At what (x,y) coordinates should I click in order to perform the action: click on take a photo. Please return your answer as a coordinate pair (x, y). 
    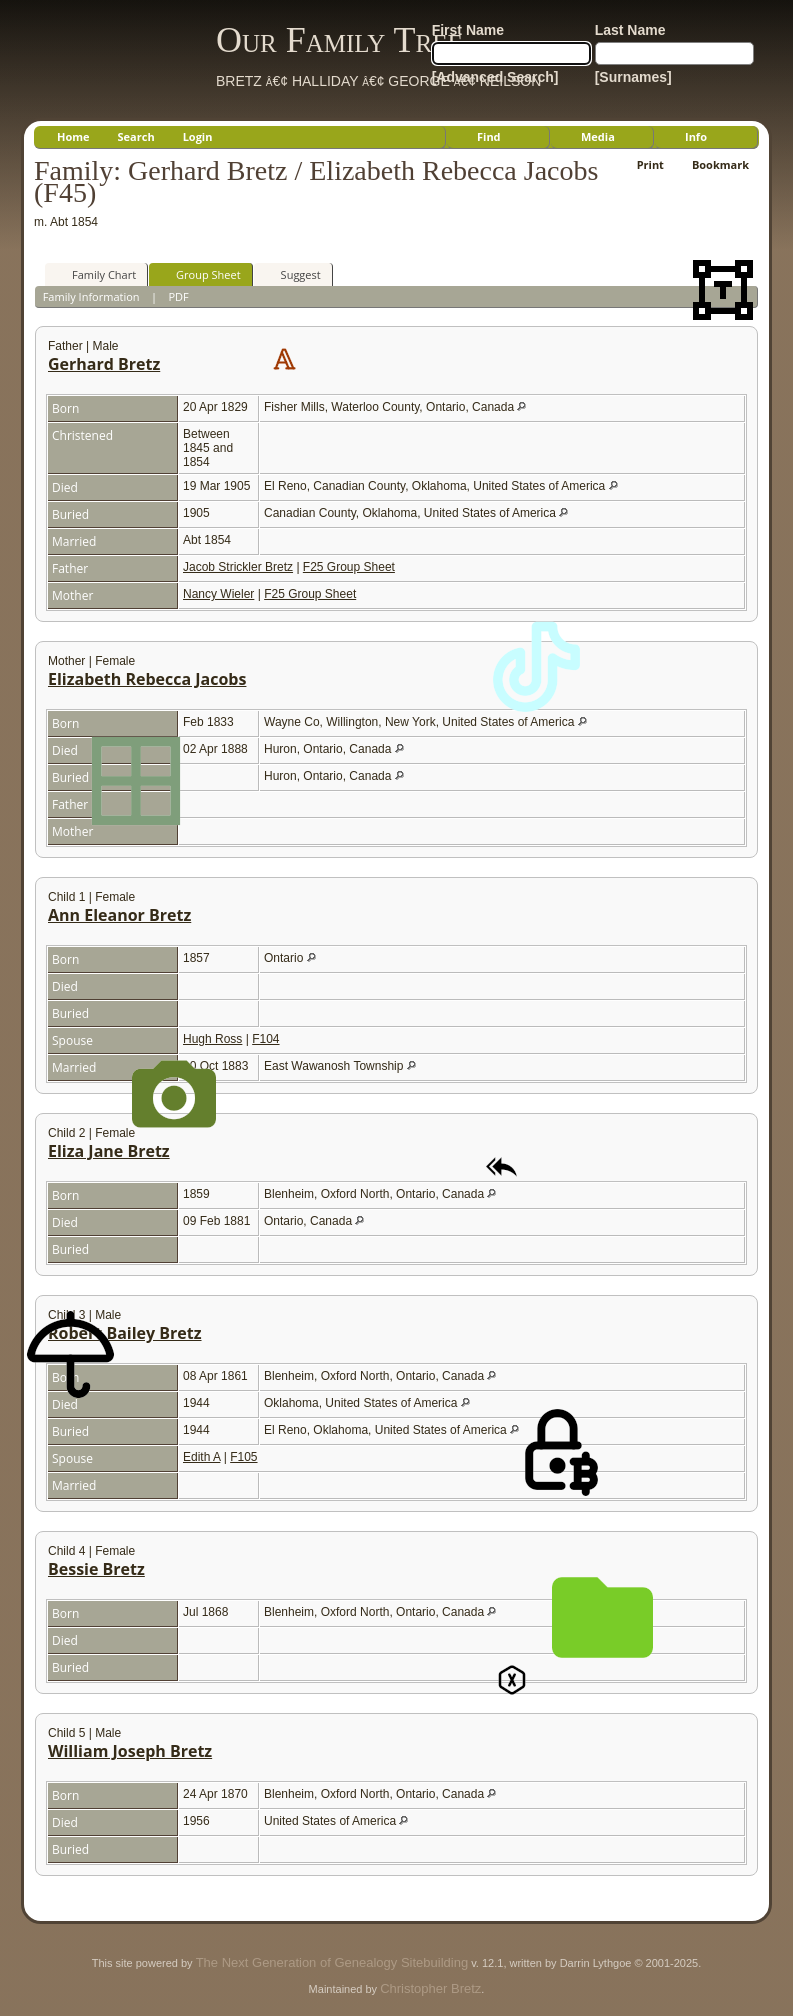
    Looking at the image, I should click on (174, 1094).